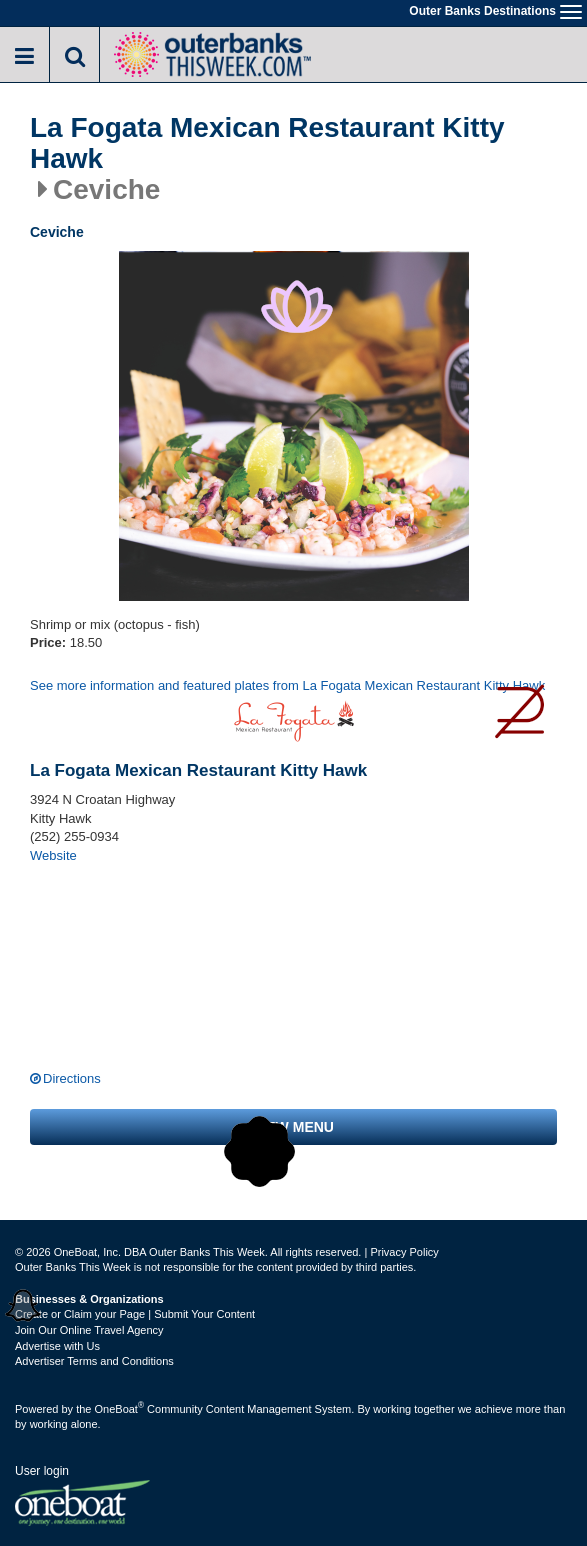  I want to click on open meditation or mindfulness feature, so click(297, 309).